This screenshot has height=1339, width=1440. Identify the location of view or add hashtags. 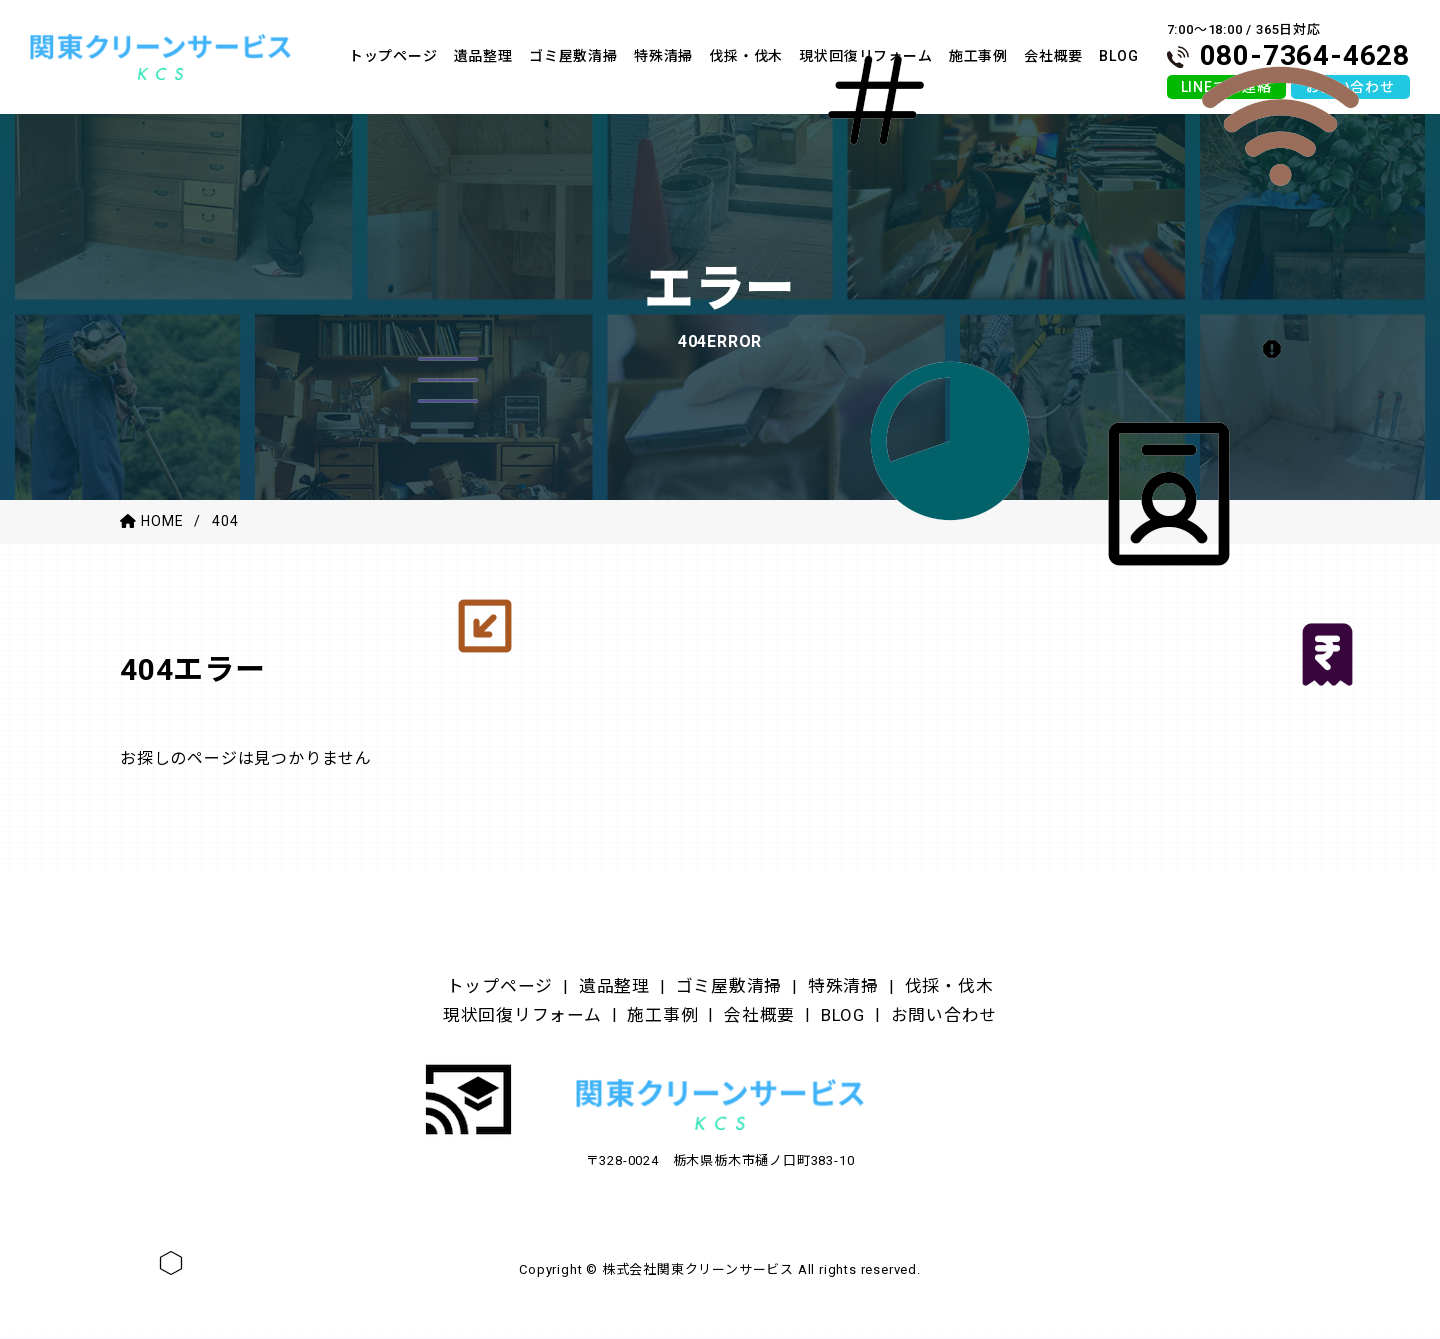
(876, 100).